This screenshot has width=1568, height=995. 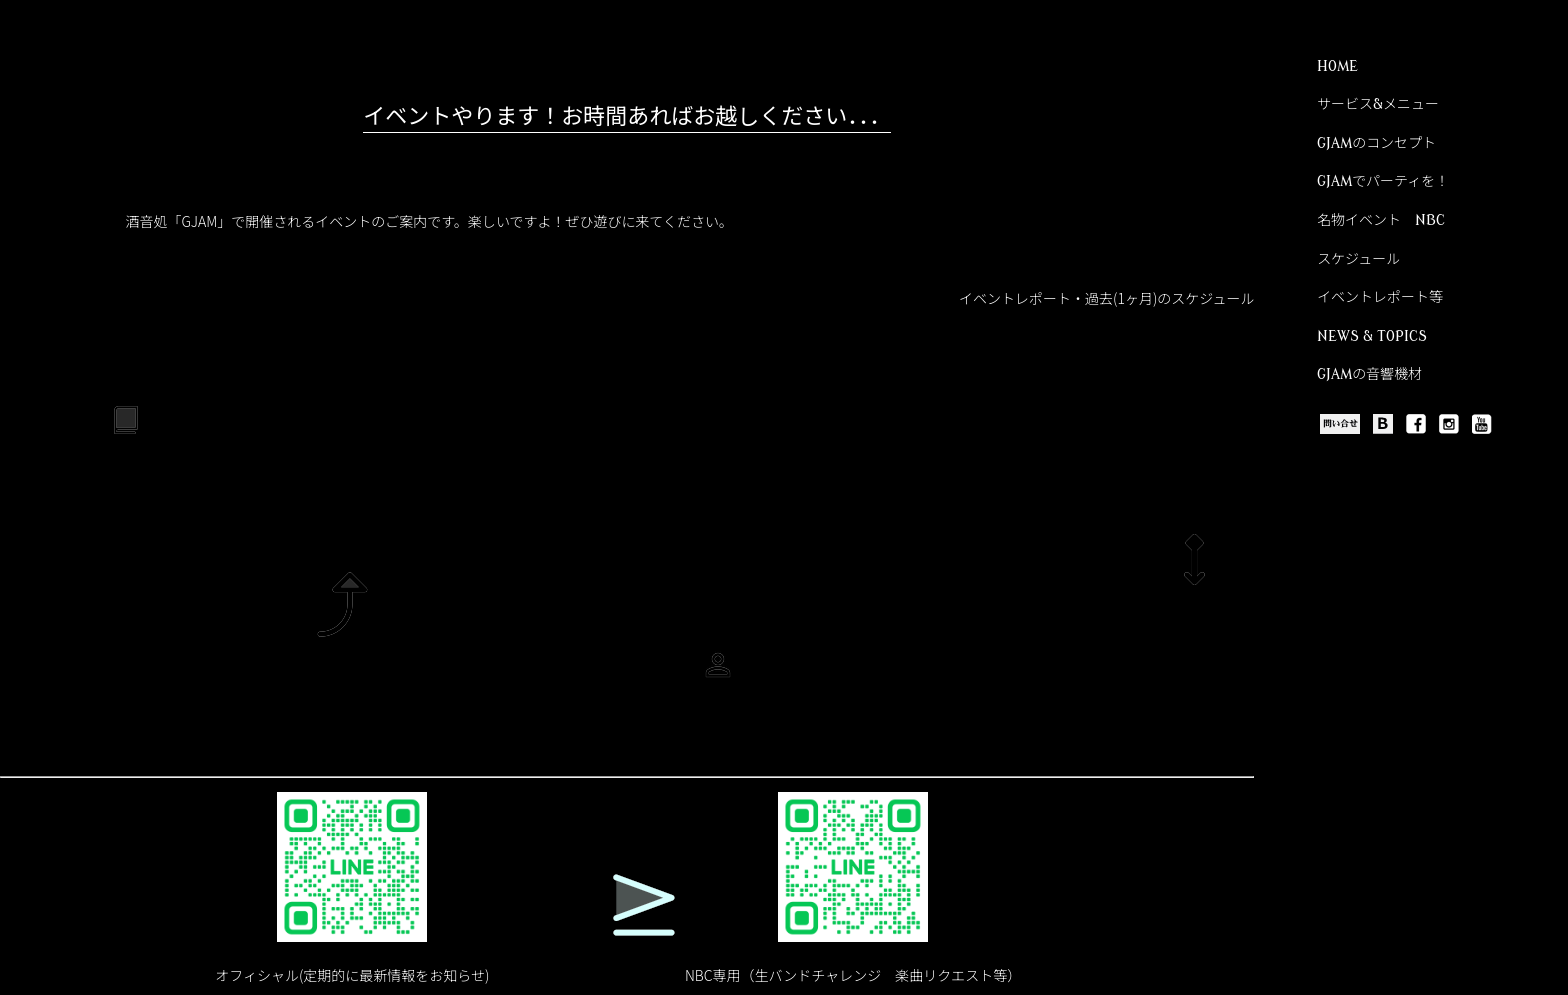 What do you see at coordinates (126, 420) in the screenshot?
I see `open a book or reading view` at bounding box center [126, 420].